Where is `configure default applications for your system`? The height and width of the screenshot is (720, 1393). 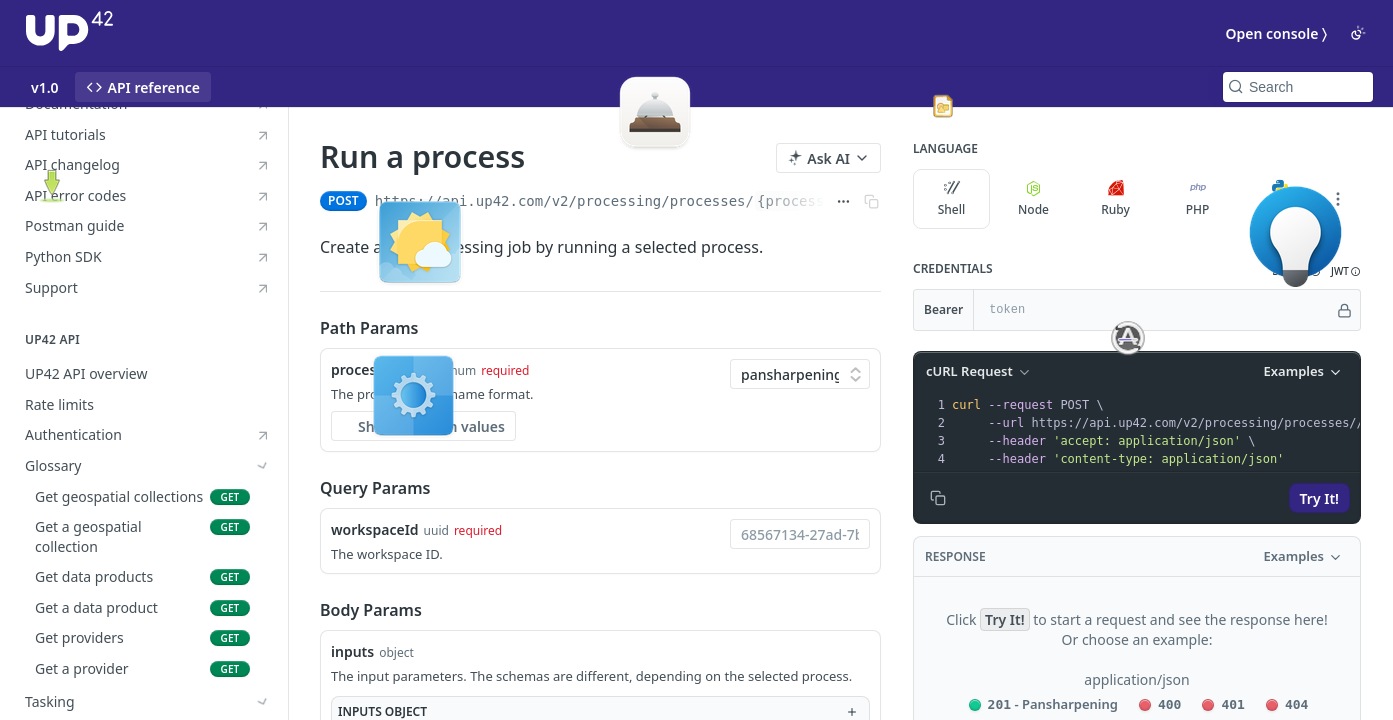
configure default applications for your system is located at coordinates (413, 395).